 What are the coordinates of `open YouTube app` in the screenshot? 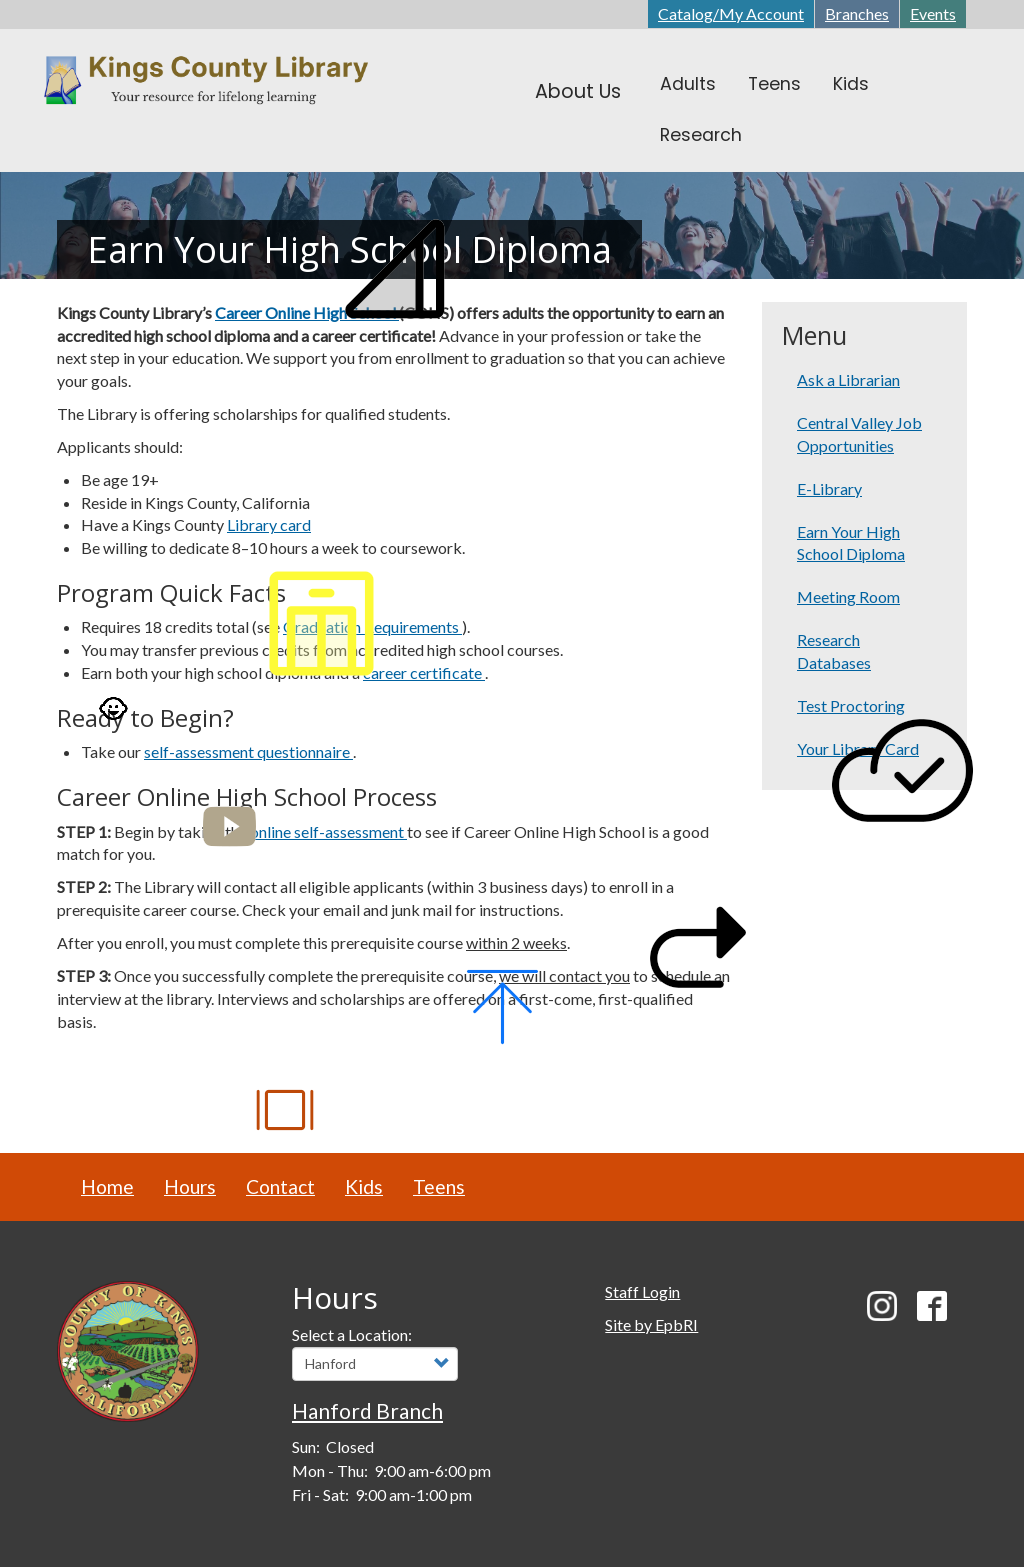 It's located at (229, 826).